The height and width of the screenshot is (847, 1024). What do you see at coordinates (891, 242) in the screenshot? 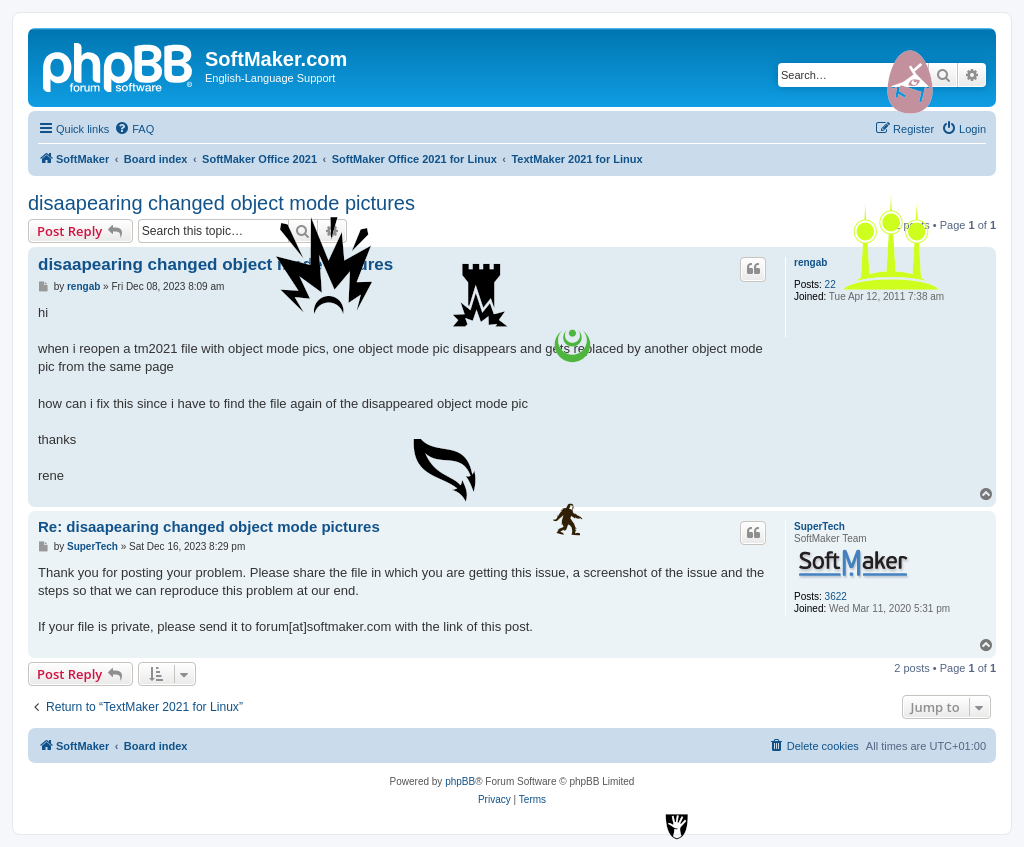
I see `indicates a broadcast or transmission tower structure` at bounding box center [891, 242].